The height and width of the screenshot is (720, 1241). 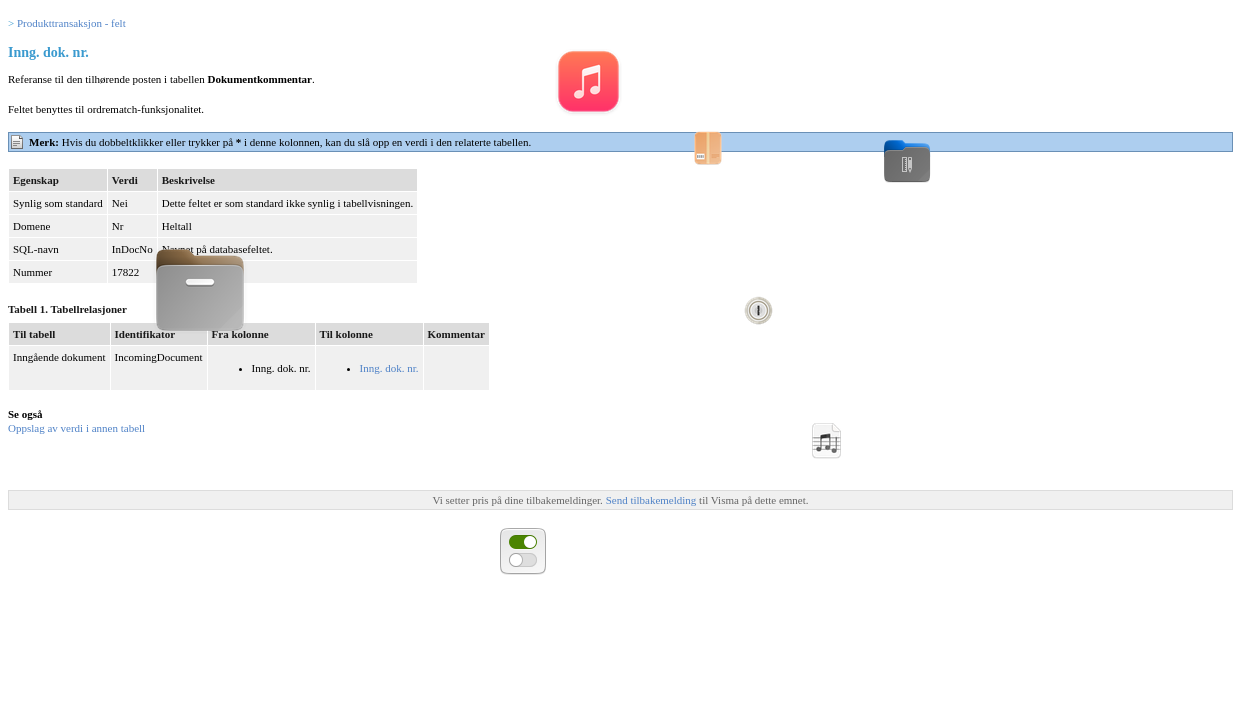 I want to click on an eMelody ringtone file, so click(x=826, y=440).